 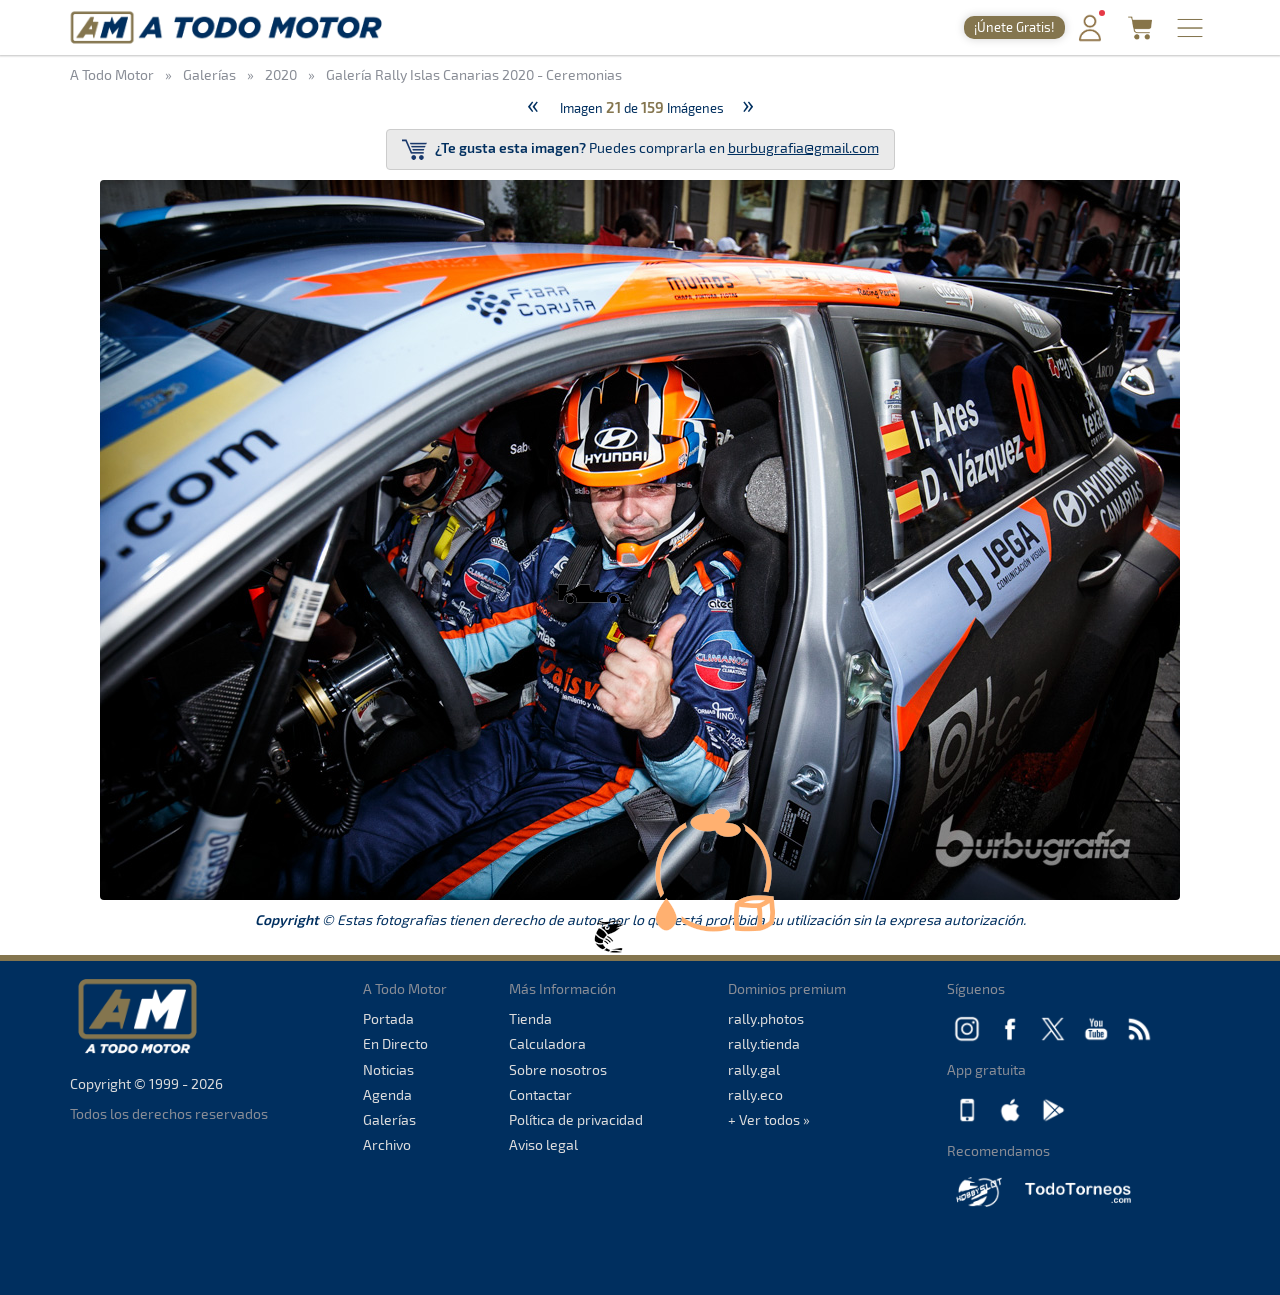 I want to click on access formula 1 racing game or content, so click(x=594, y=594).